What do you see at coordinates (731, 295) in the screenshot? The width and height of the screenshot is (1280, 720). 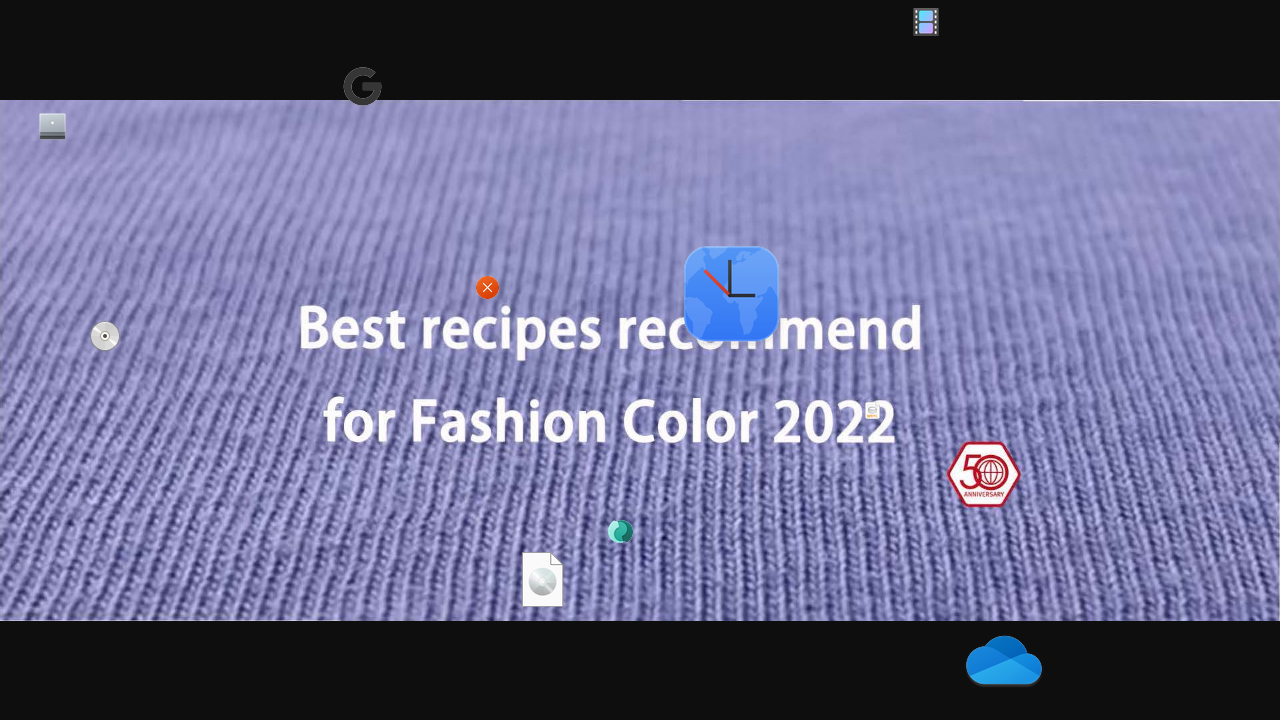 I see `configure network time protocol settings` at bounding box center [731, 295].